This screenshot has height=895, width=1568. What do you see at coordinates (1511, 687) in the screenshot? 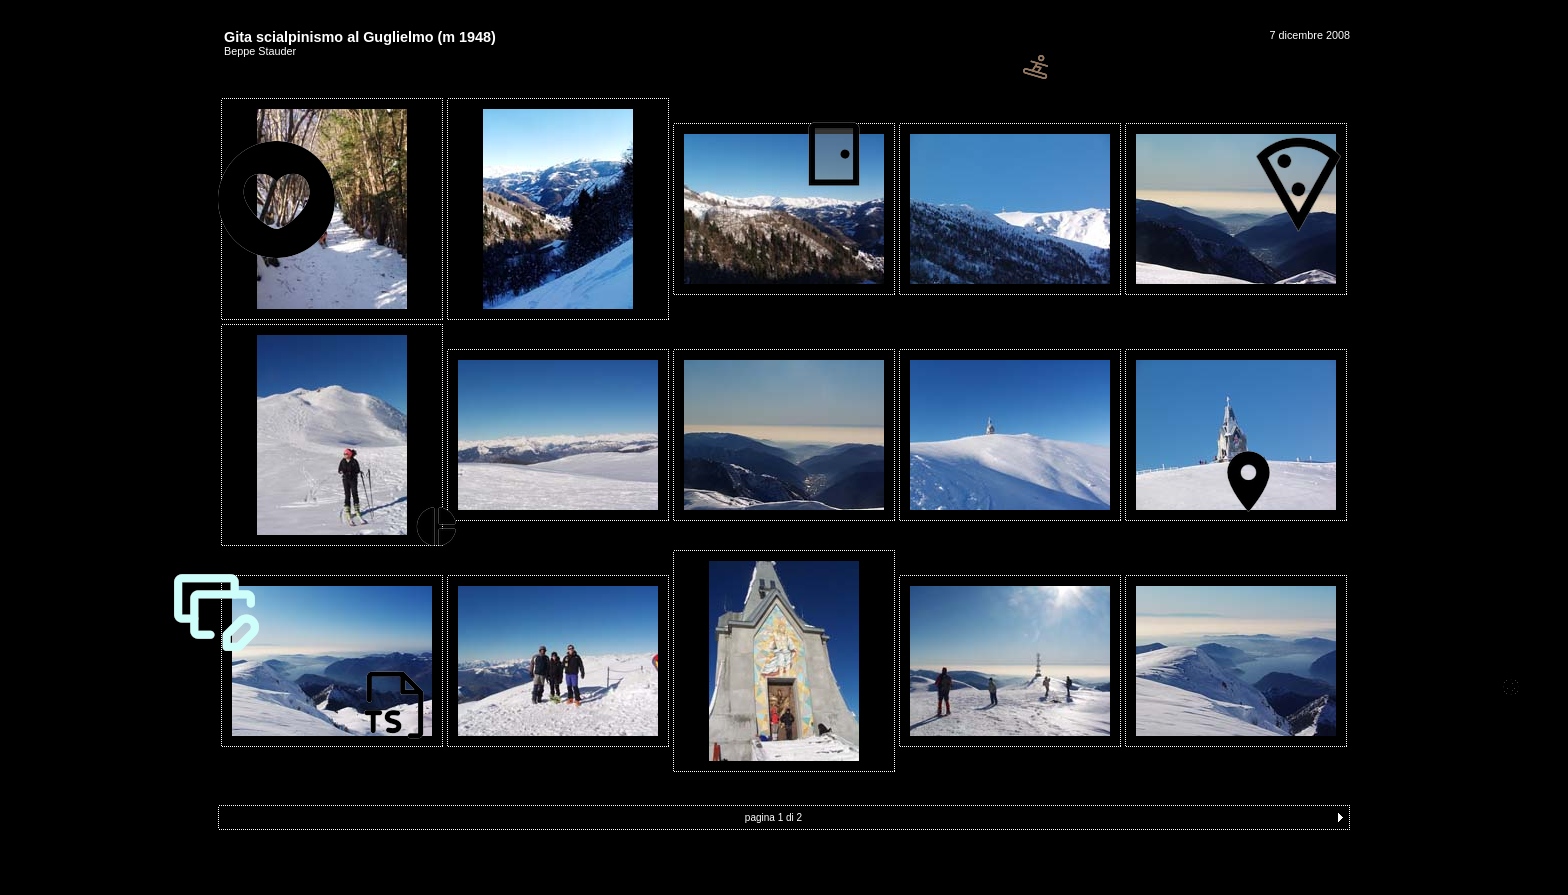
I see `open games or gaming section` at bounding box center [1511, 687].